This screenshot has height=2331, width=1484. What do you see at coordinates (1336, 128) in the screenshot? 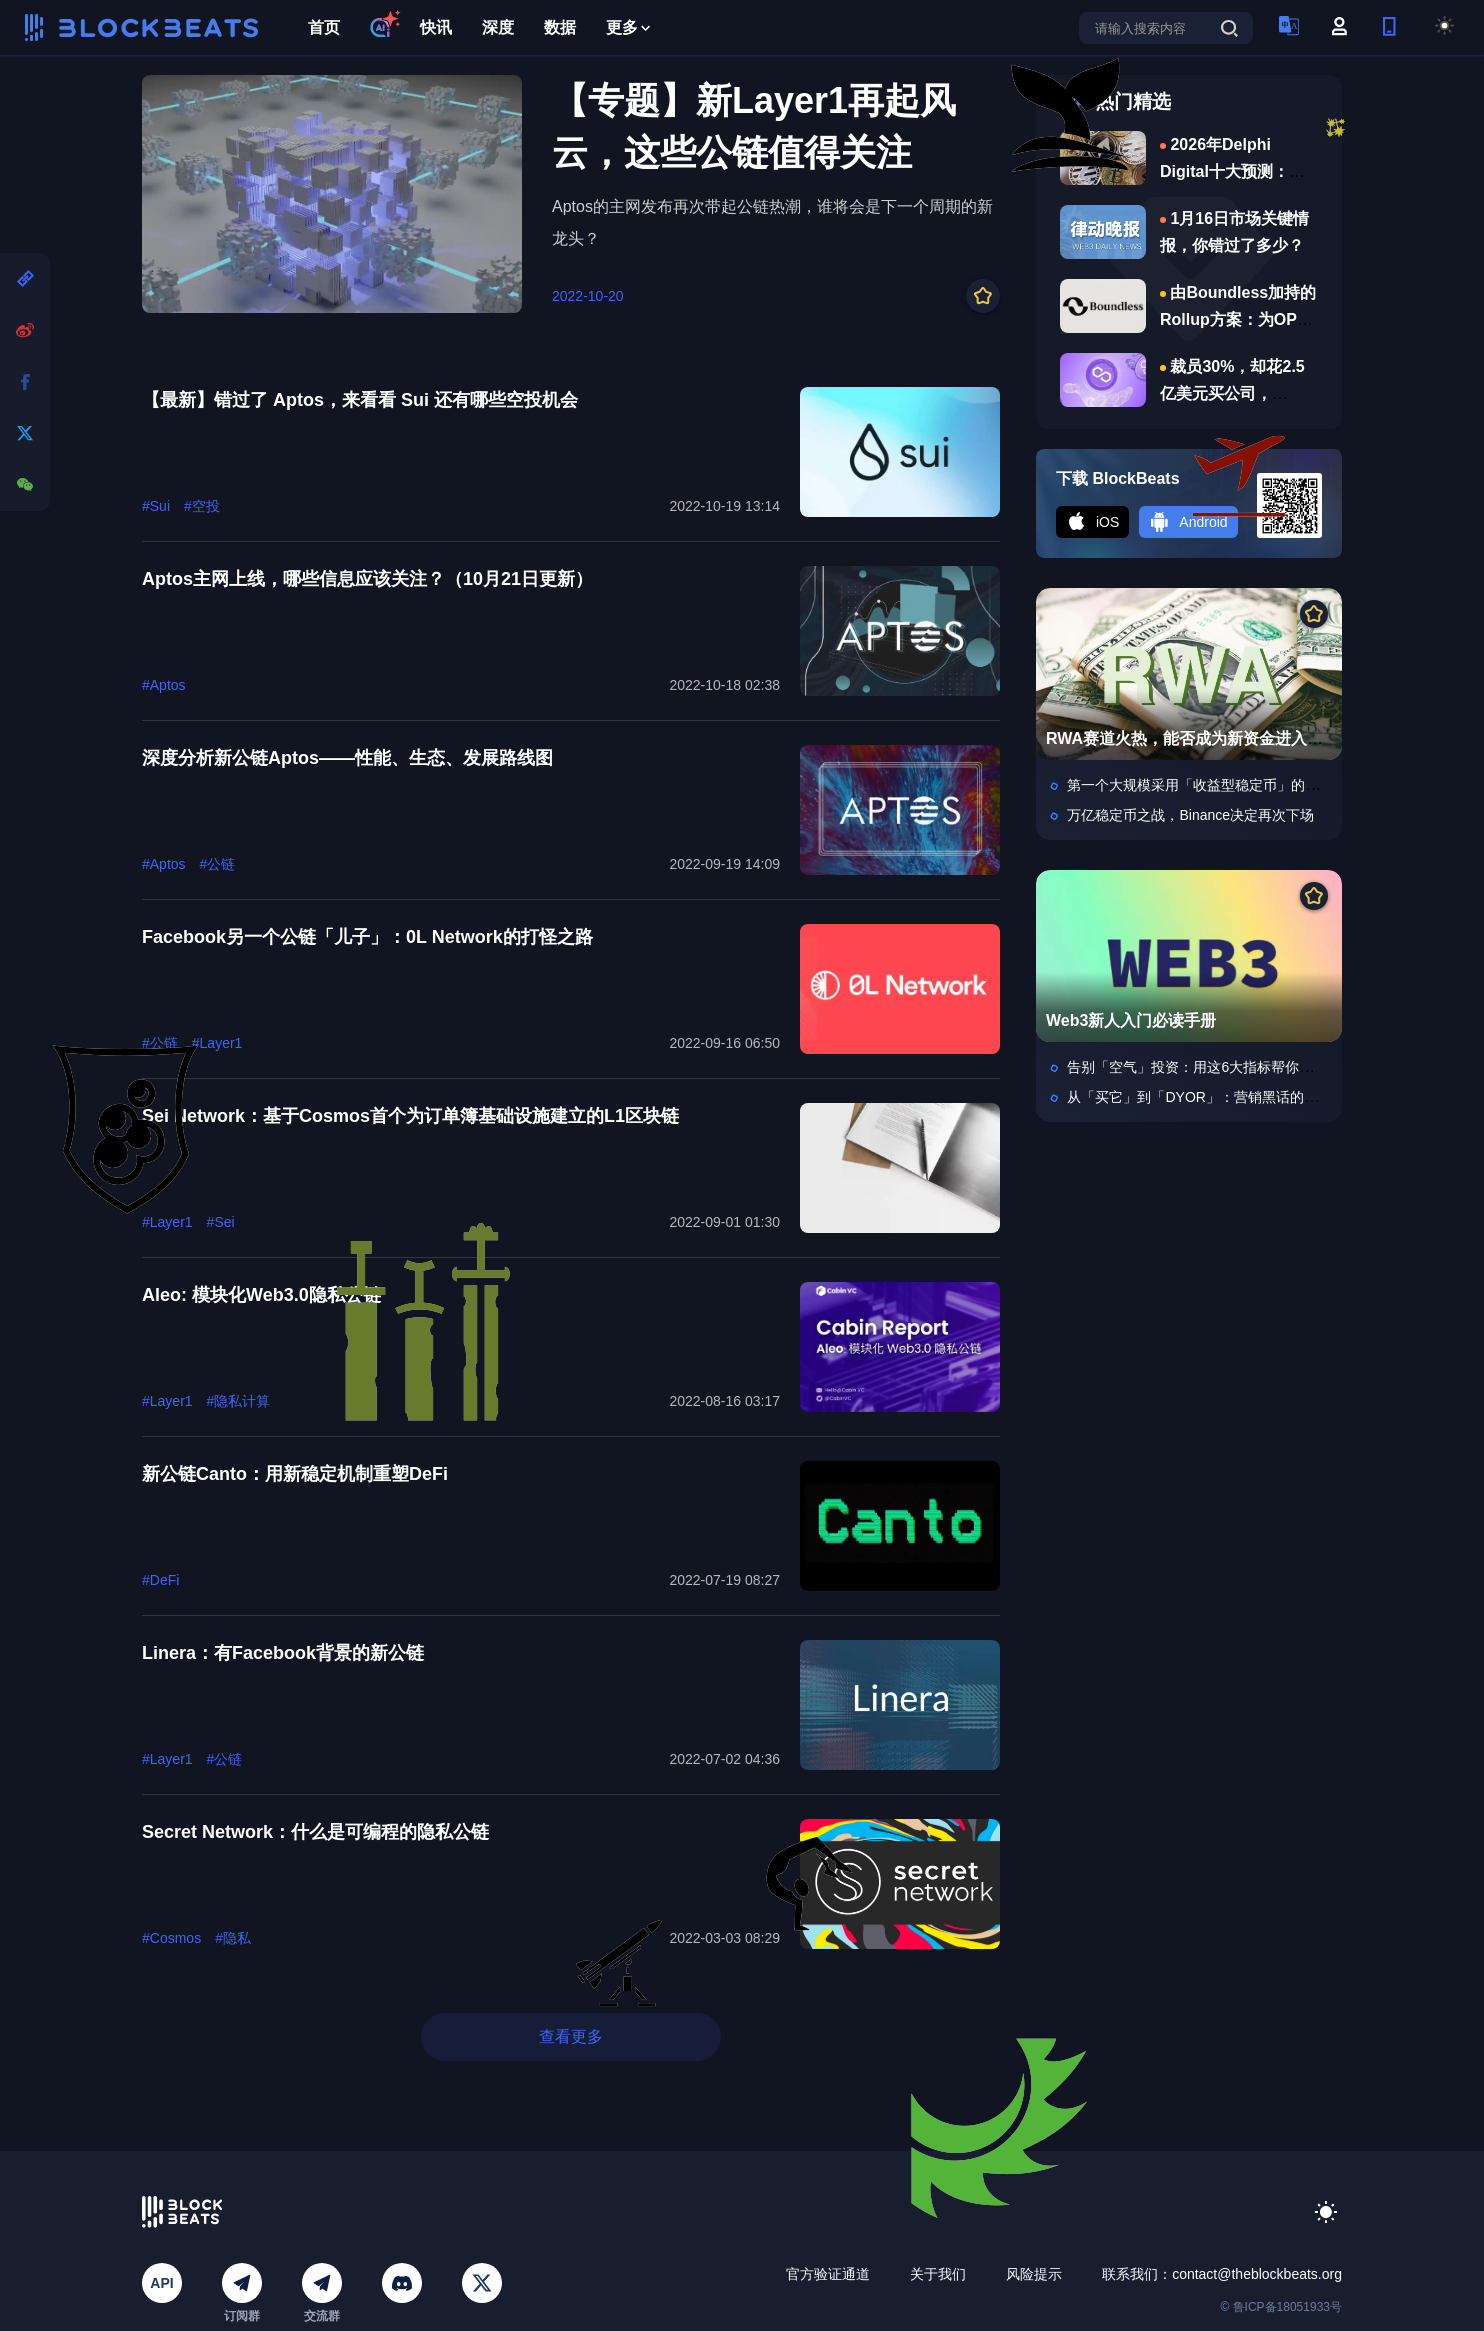
I see `indicates laser or energy weapon effect` at bounding box center [1336, 128].